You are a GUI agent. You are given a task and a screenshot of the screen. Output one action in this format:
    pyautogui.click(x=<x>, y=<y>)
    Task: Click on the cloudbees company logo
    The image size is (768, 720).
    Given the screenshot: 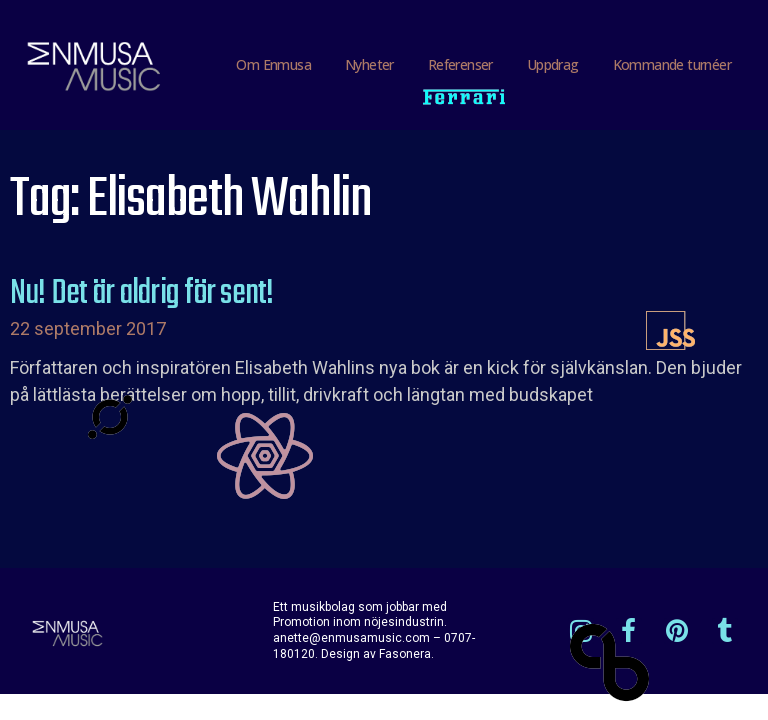 What is the action you would take?
    pyautogui.click(x=609, y=662)
    